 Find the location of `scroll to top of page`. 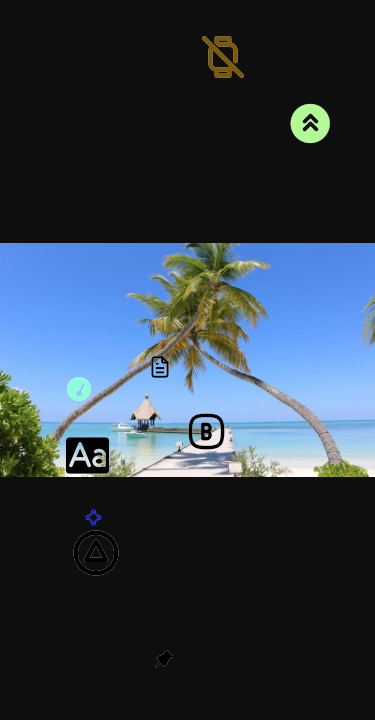

scroll to top of page is located at coordinates (310, 123).